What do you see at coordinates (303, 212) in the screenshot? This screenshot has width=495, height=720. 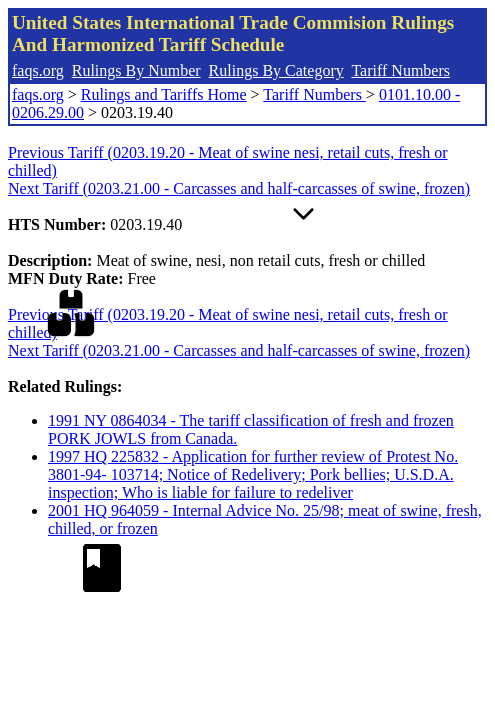 I see `expand a dropdown menu or section` at bounding box center [303, 212].